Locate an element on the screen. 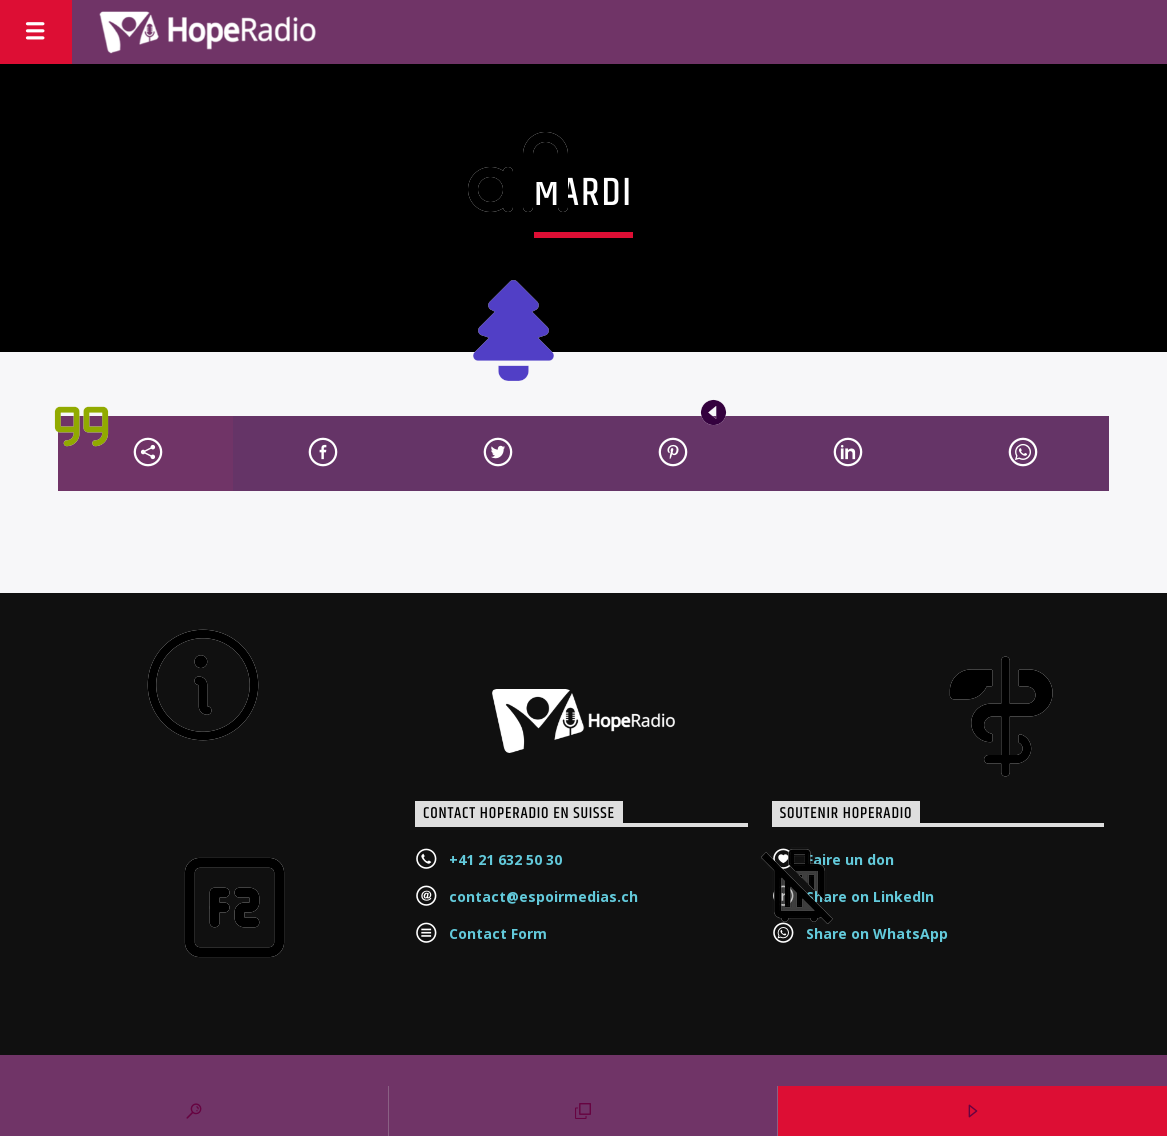 The image size is (1167, 1136). access medical or healthcare services is located at coordinates (1005, 716).